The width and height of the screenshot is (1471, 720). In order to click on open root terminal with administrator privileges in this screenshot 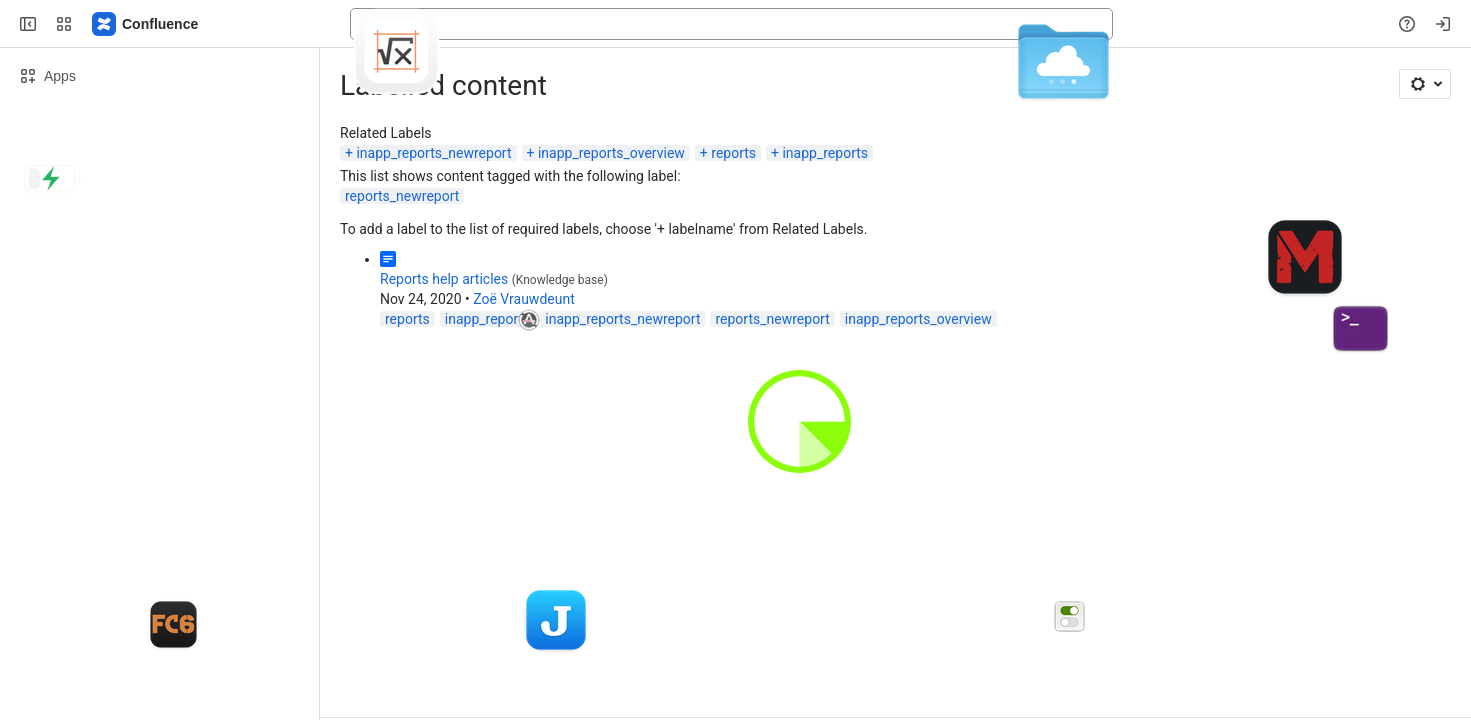, I will do `click(1360, 328)`.